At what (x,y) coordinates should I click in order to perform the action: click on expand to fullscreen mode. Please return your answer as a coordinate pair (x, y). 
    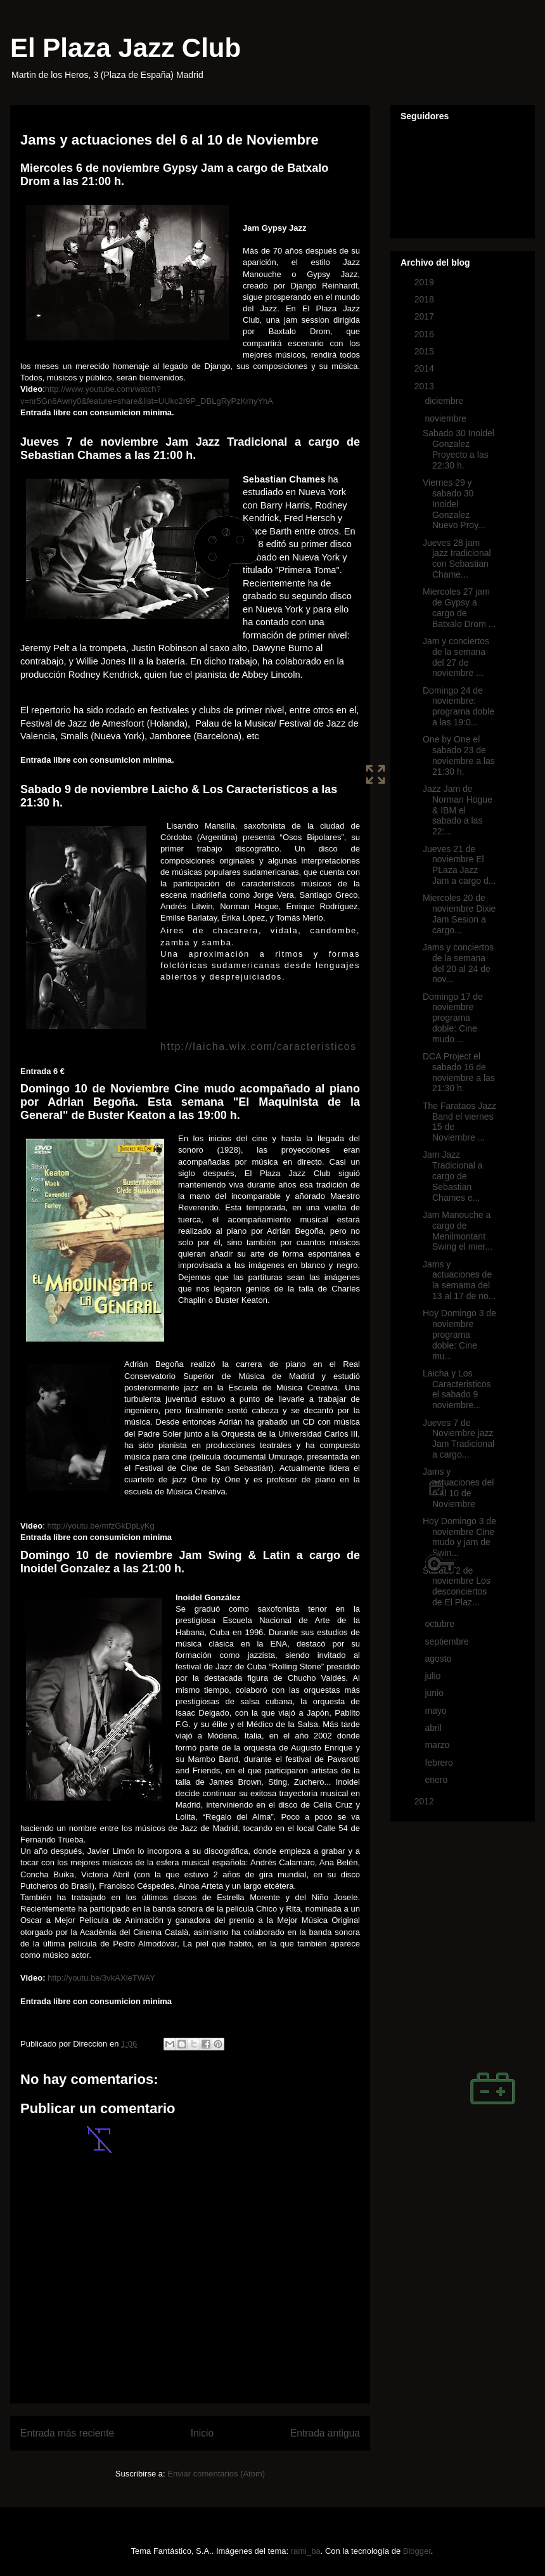
    Looking at the image, I should click on (375, 774).